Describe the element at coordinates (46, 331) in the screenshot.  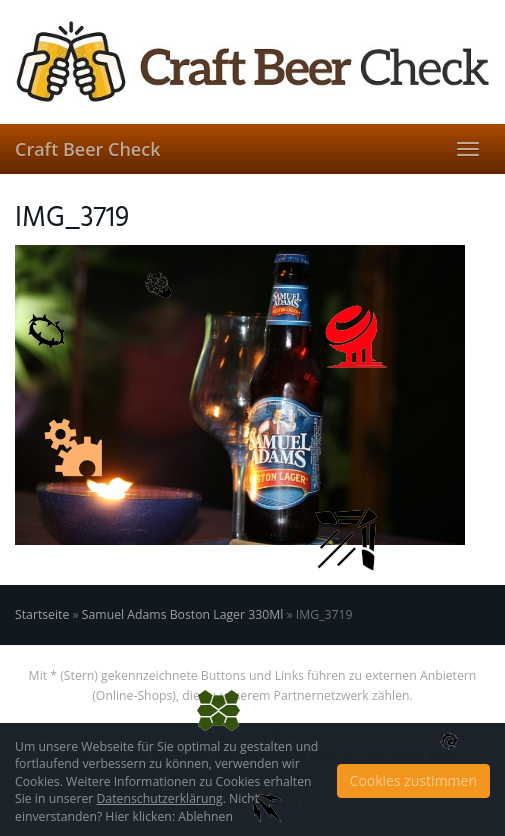
I see `indicates a religious or Easter-themed game element` at that location.